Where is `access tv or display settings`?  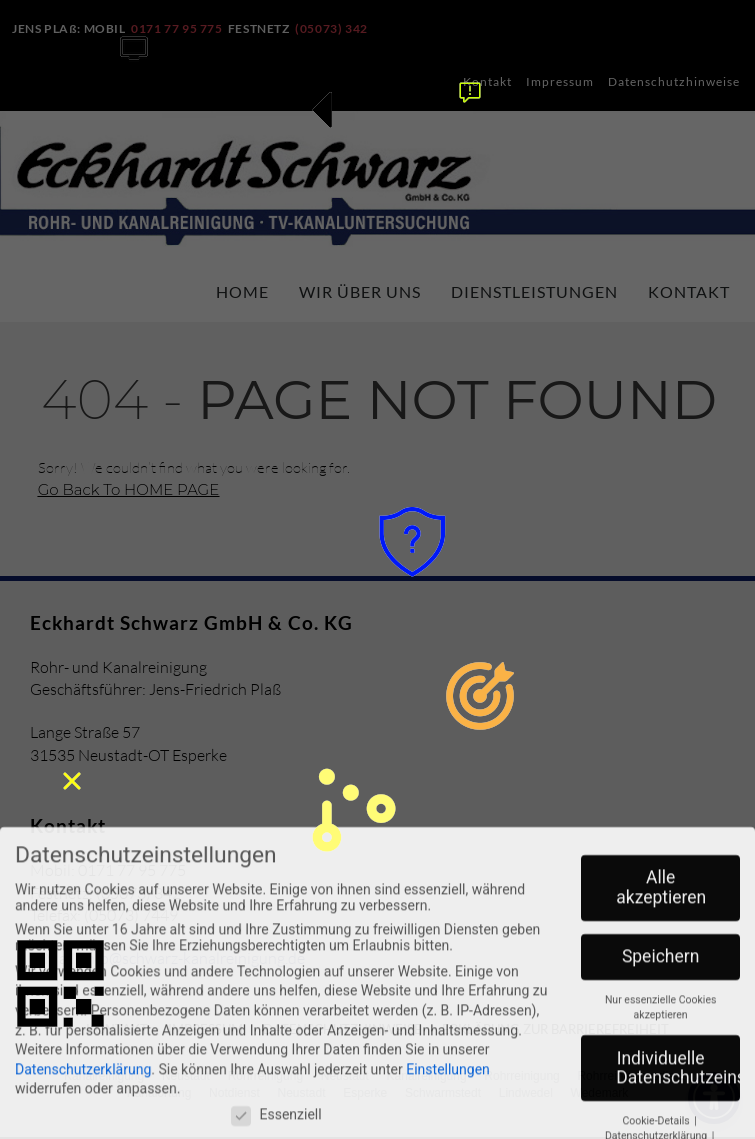
access tv or display settings is located at coordinates (134, 48).